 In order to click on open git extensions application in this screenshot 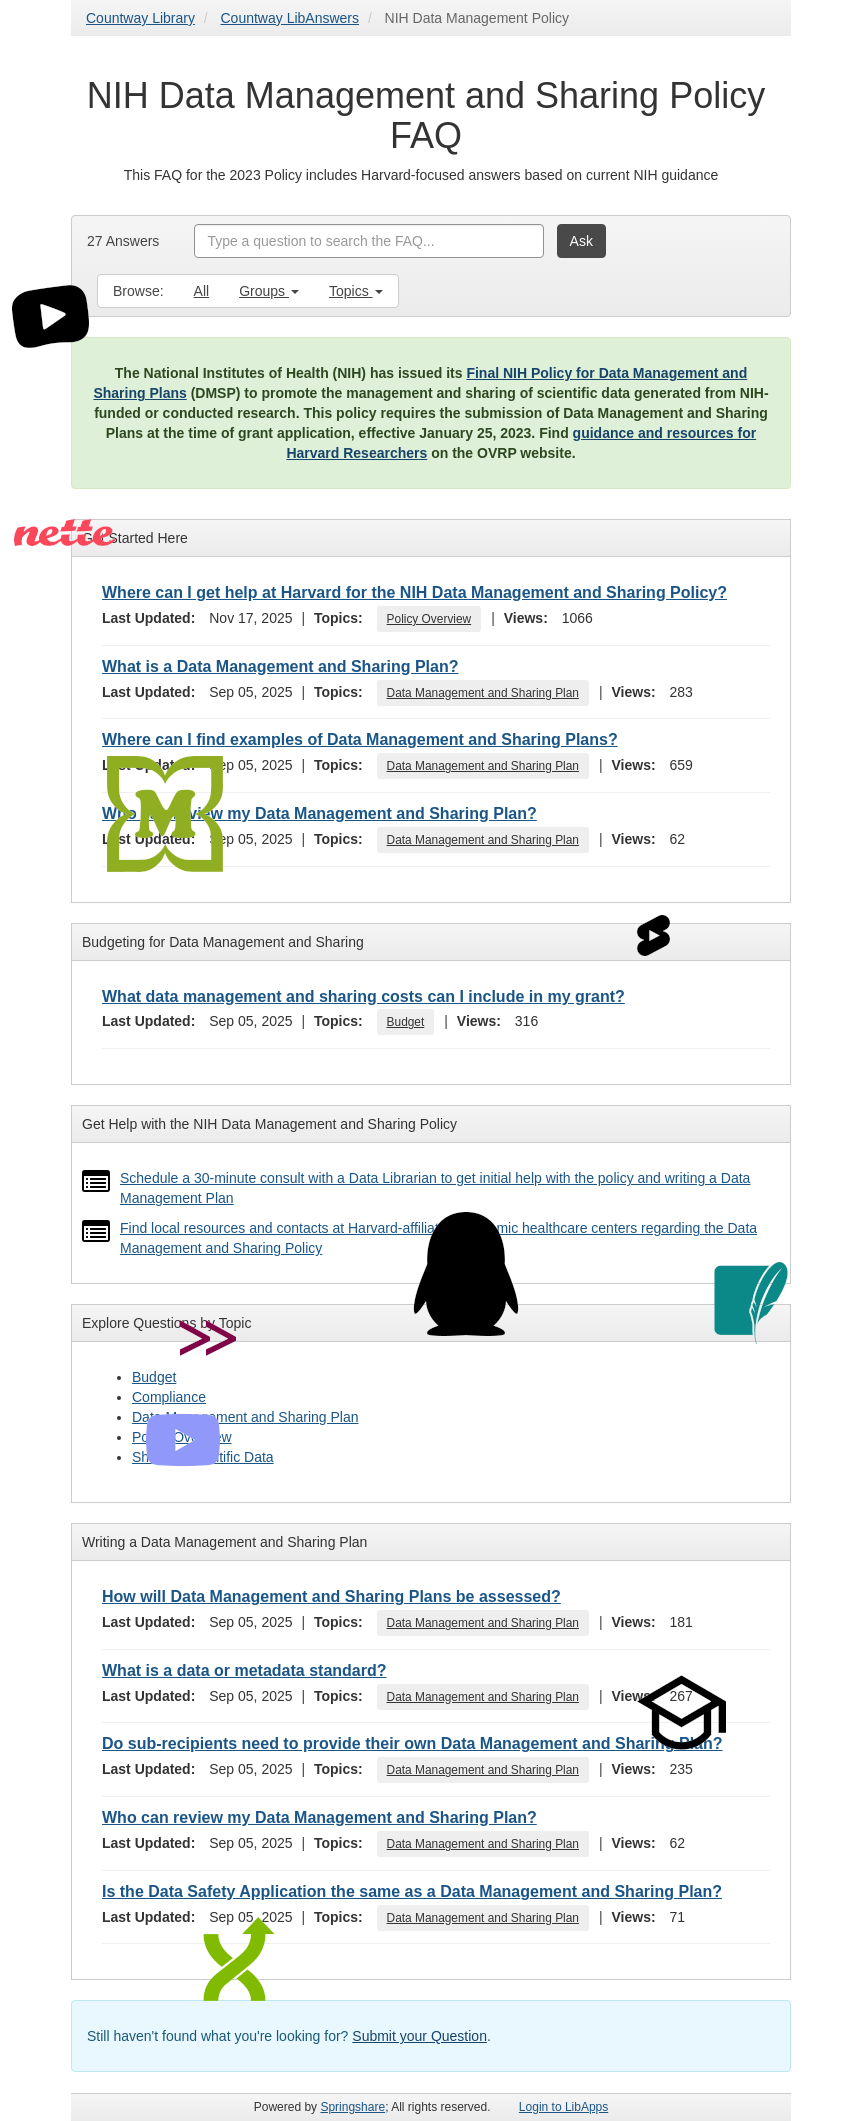, I will do `click(239, 1959)`.